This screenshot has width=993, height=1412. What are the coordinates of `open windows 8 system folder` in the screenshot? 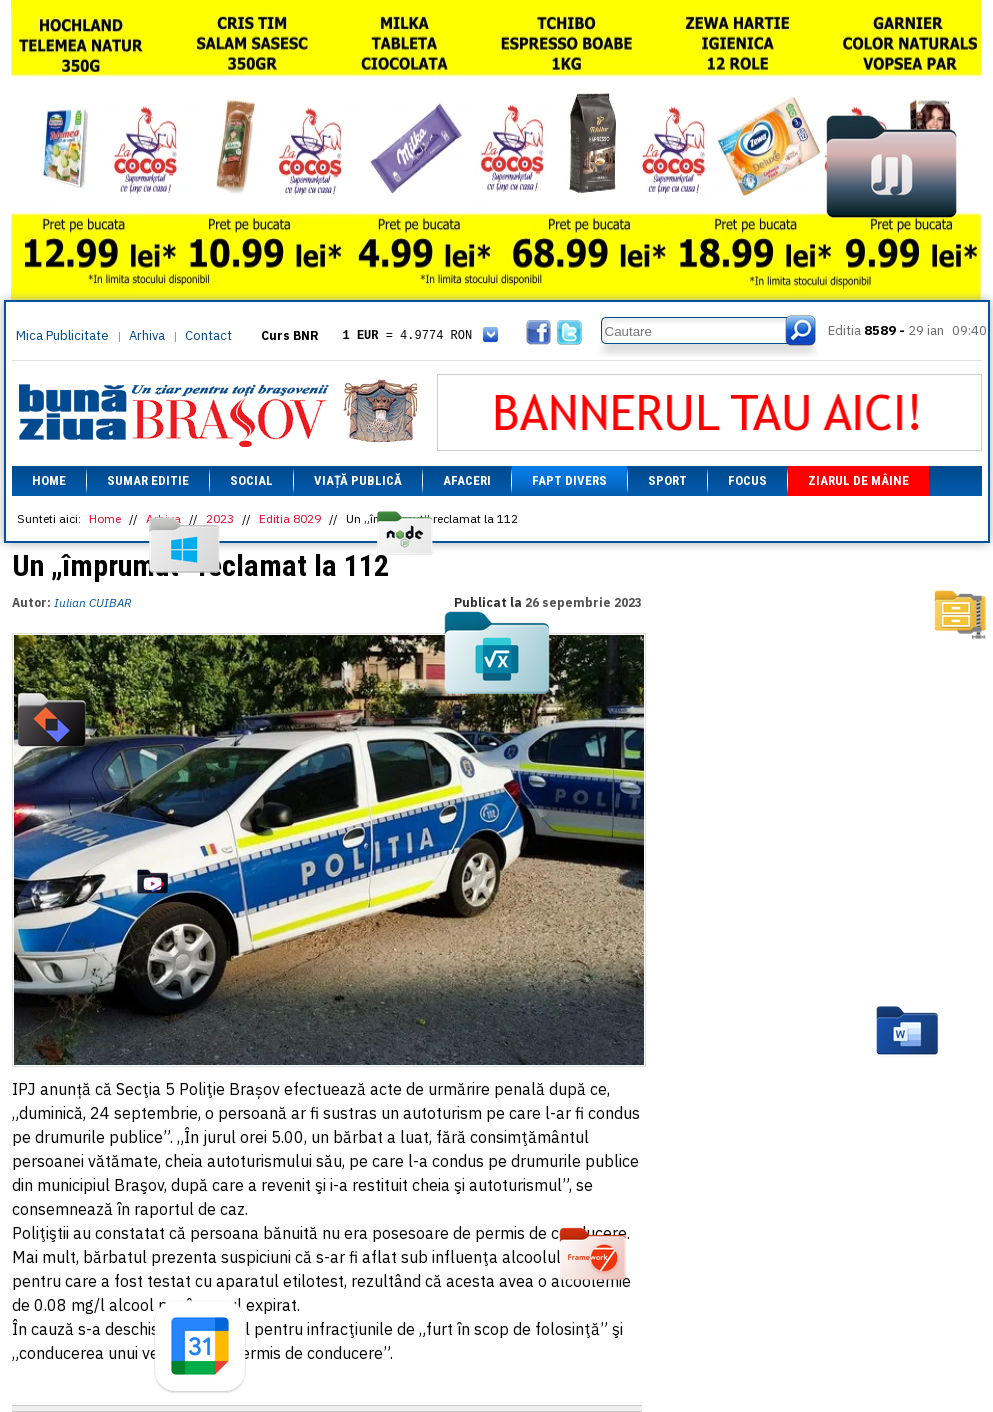 It's located at (184, 547).